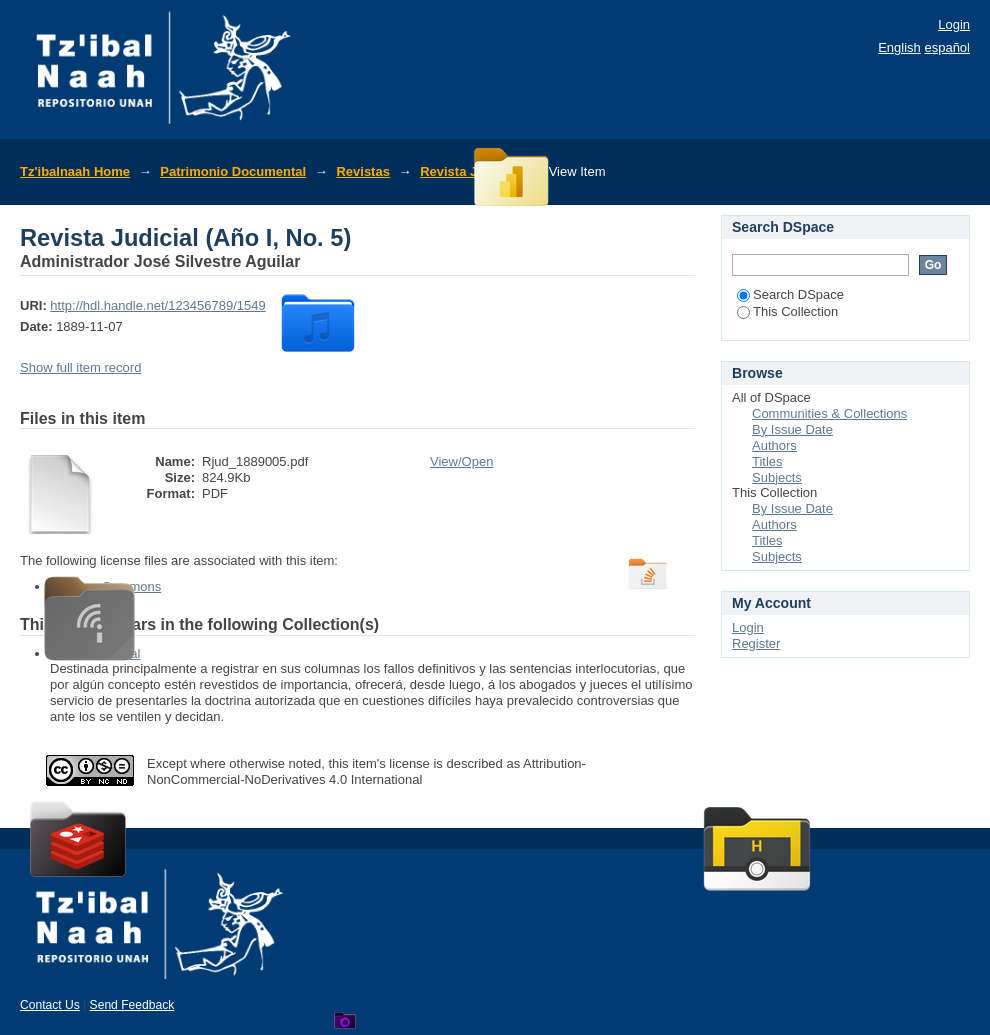 The image size is (990, 1035). What do you see at coordinates (756, 851) in the screenshot?
I see `folder for pokémon ultra ball collection or related game files` at bounding box center [756, 851].